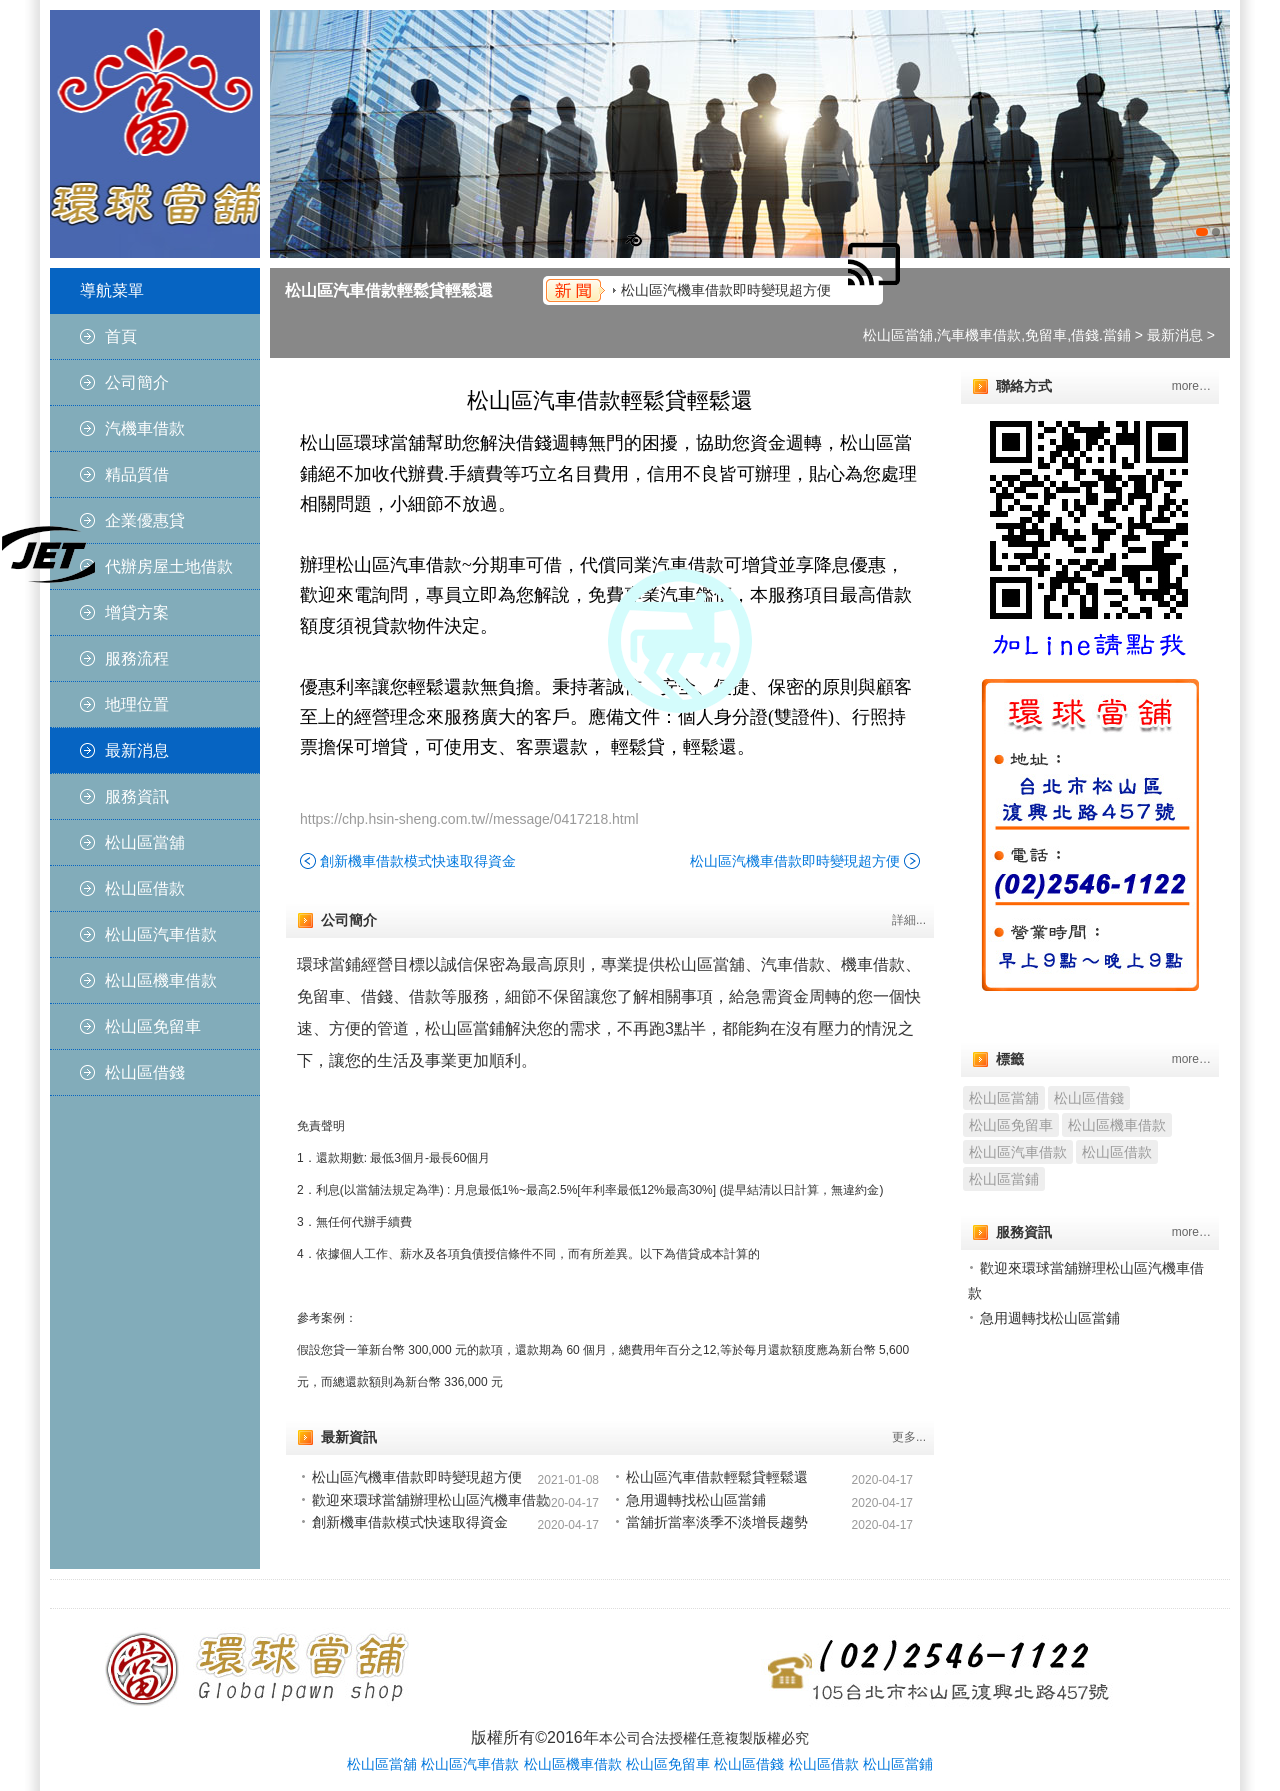  Describe the element at coordinates (874, 264) in the screenshot. I see `cast media to a nearby device` at that location.